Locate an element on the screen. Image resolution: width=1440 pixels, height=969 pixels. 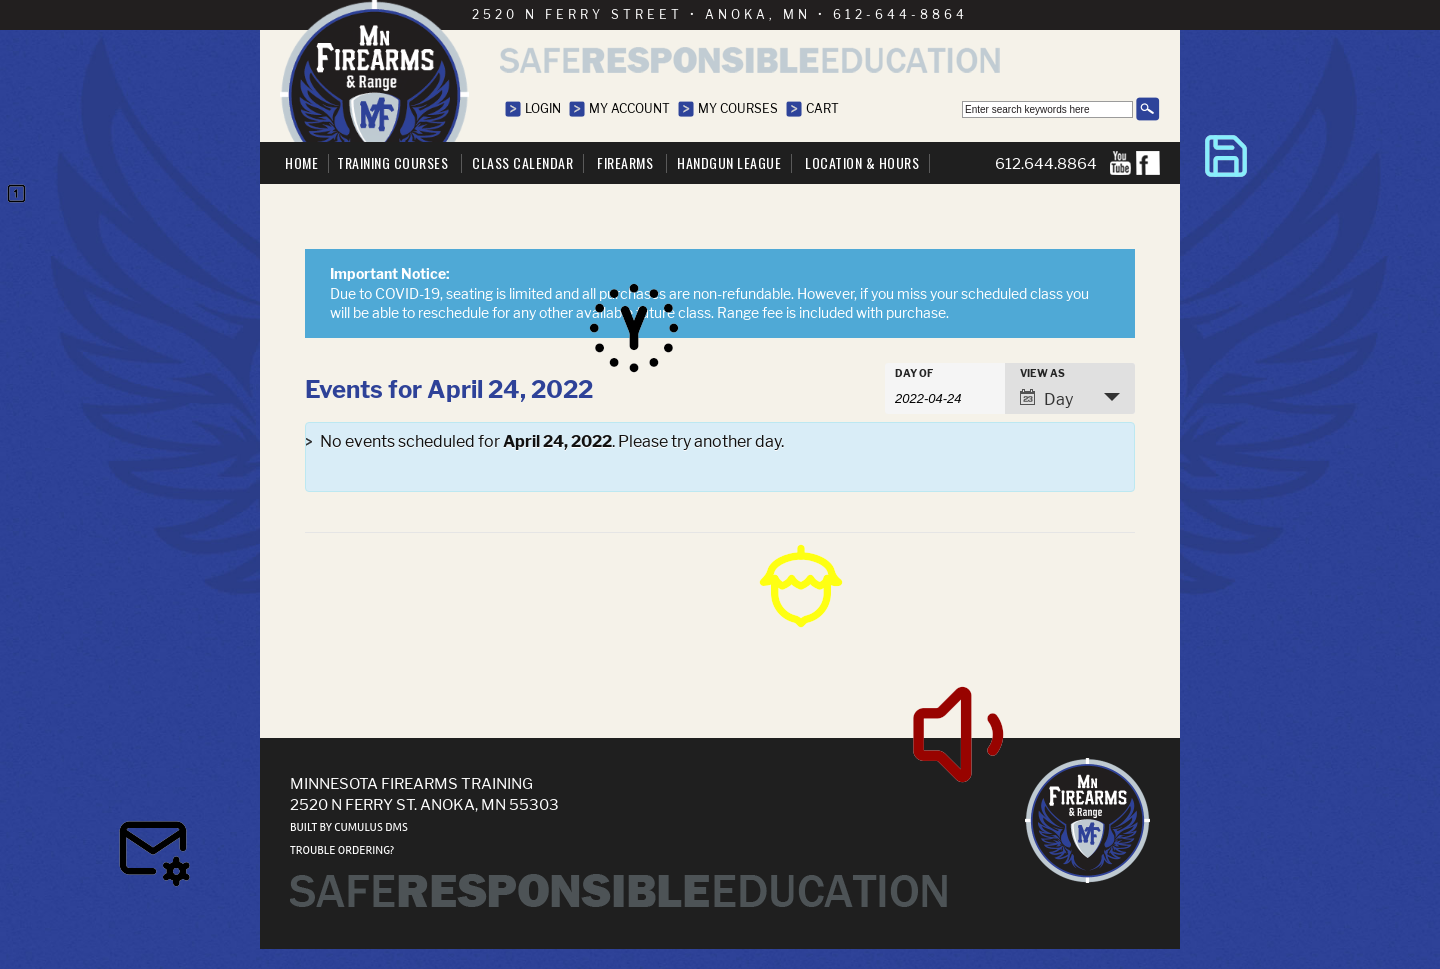
indicates first step in a sequence is located at coordinates (16, 193).